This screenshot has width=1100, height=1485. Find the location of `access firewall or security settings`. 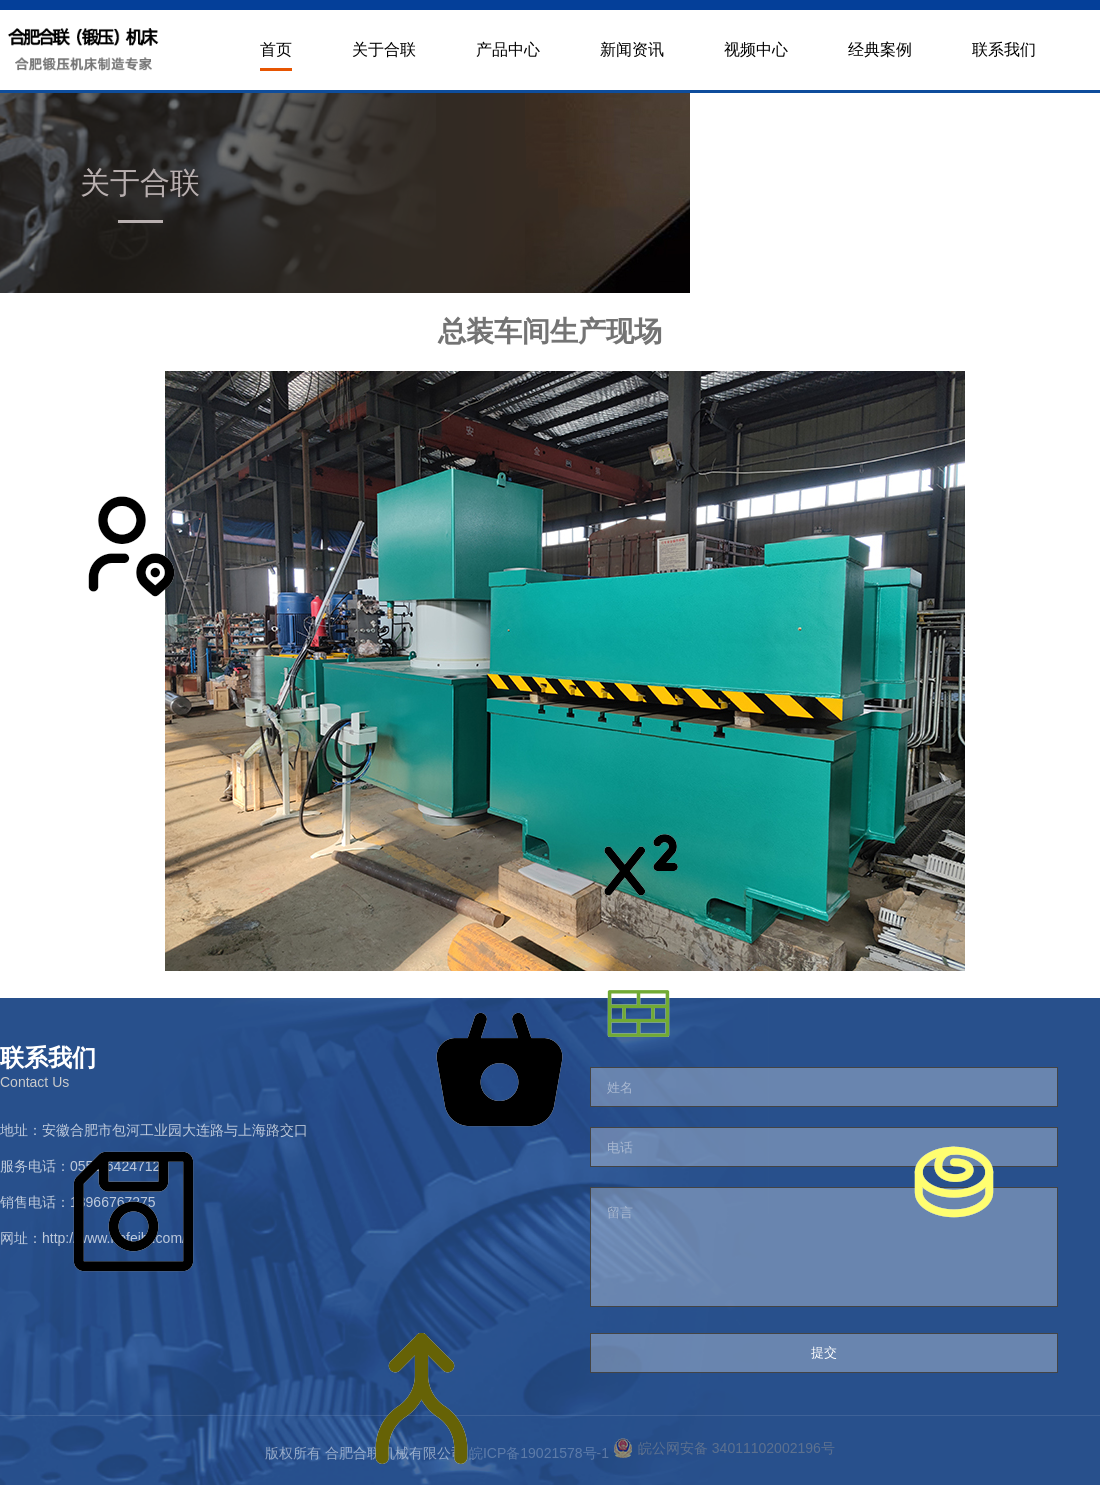

access firewall or security settings is located at coordinates (638, 1013).